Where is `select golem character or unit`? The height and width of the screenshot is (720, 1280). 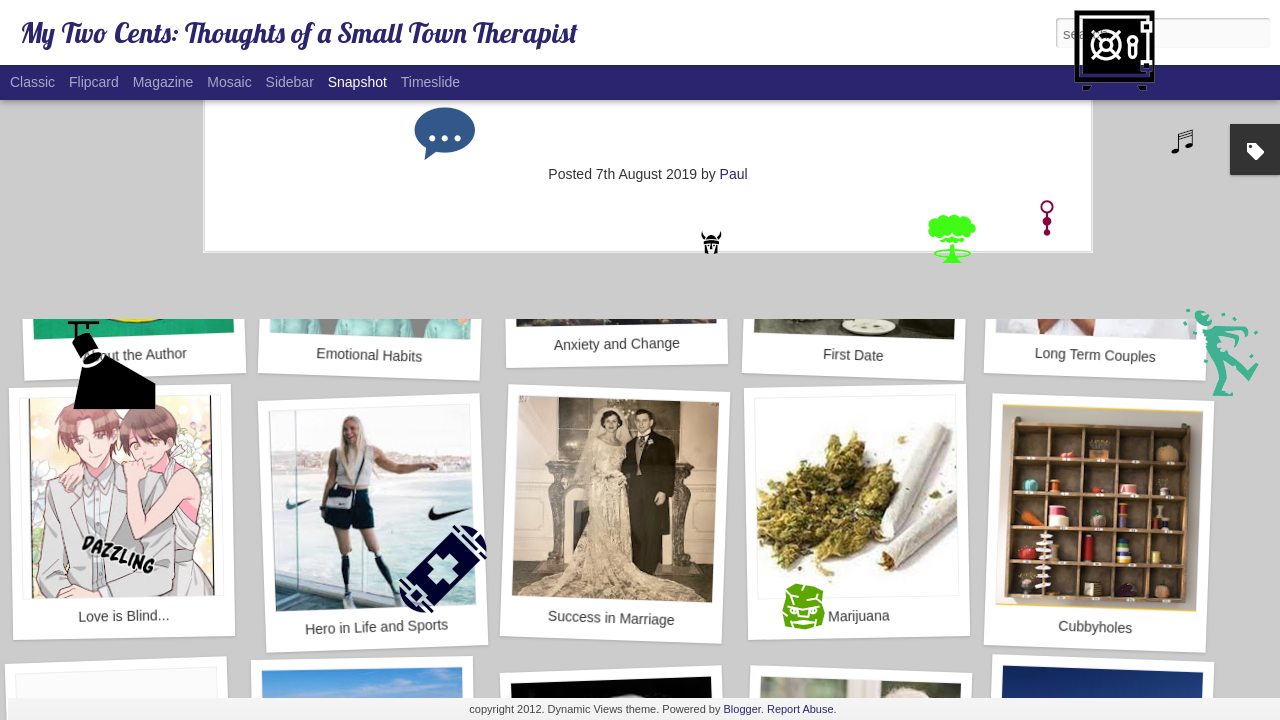 select golem character or unit is located at coordinates (803, 606).